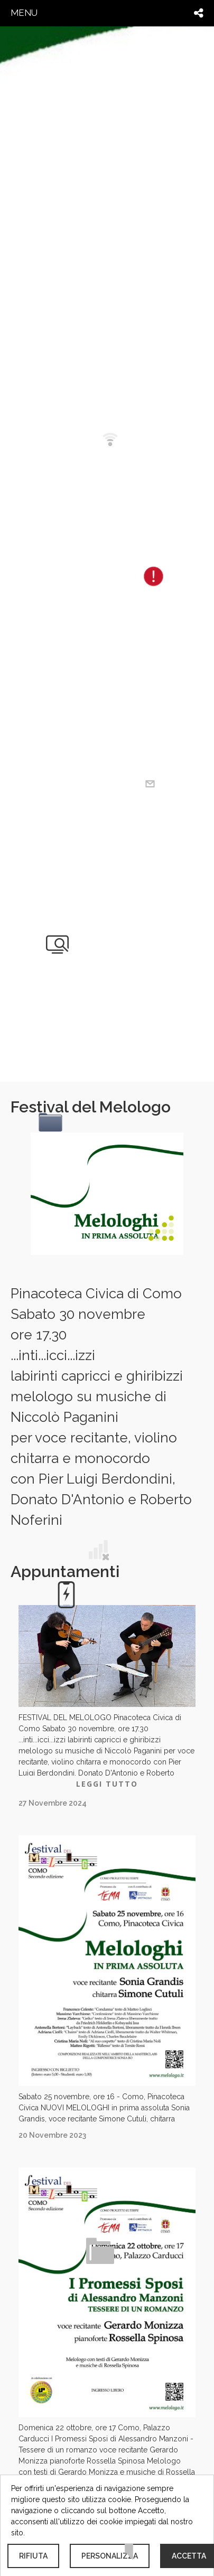 The width and height of the screenshot is (214, 2576). I want to click on indicates unread email in your inbox, so click(150, 784).